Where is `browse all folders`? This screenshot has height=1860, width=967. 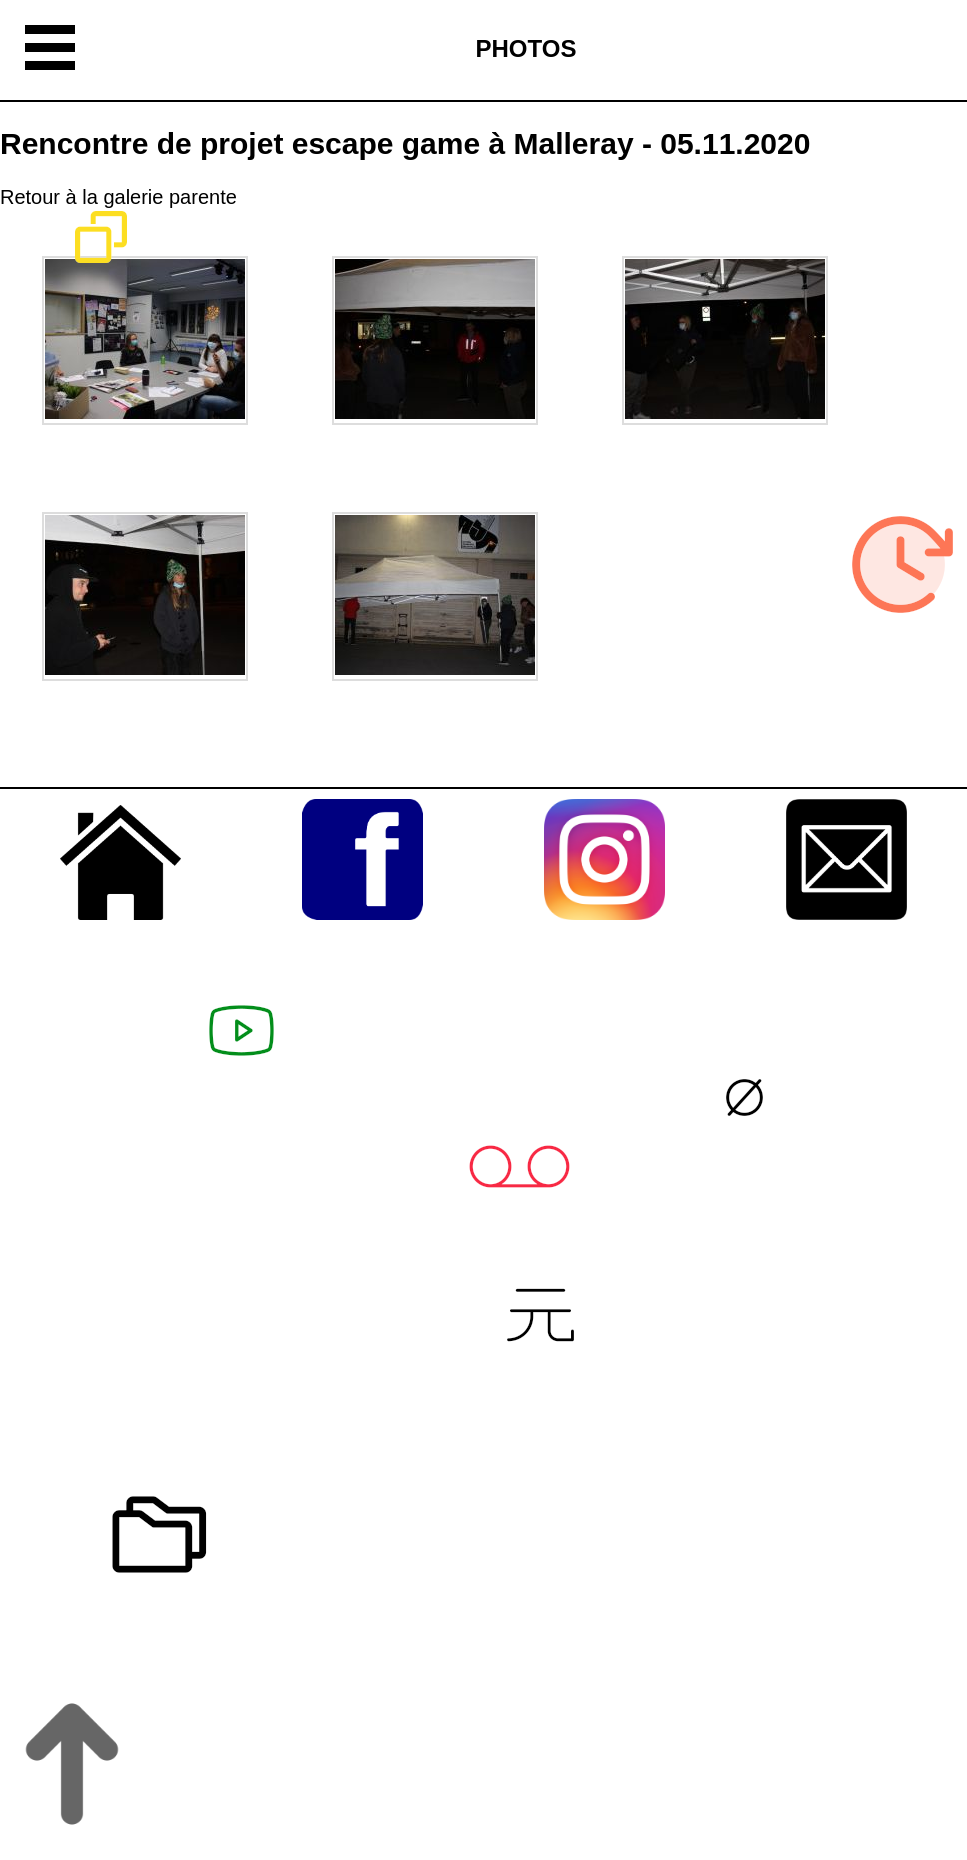 browse all folders is located at coordinates (157, 1534).